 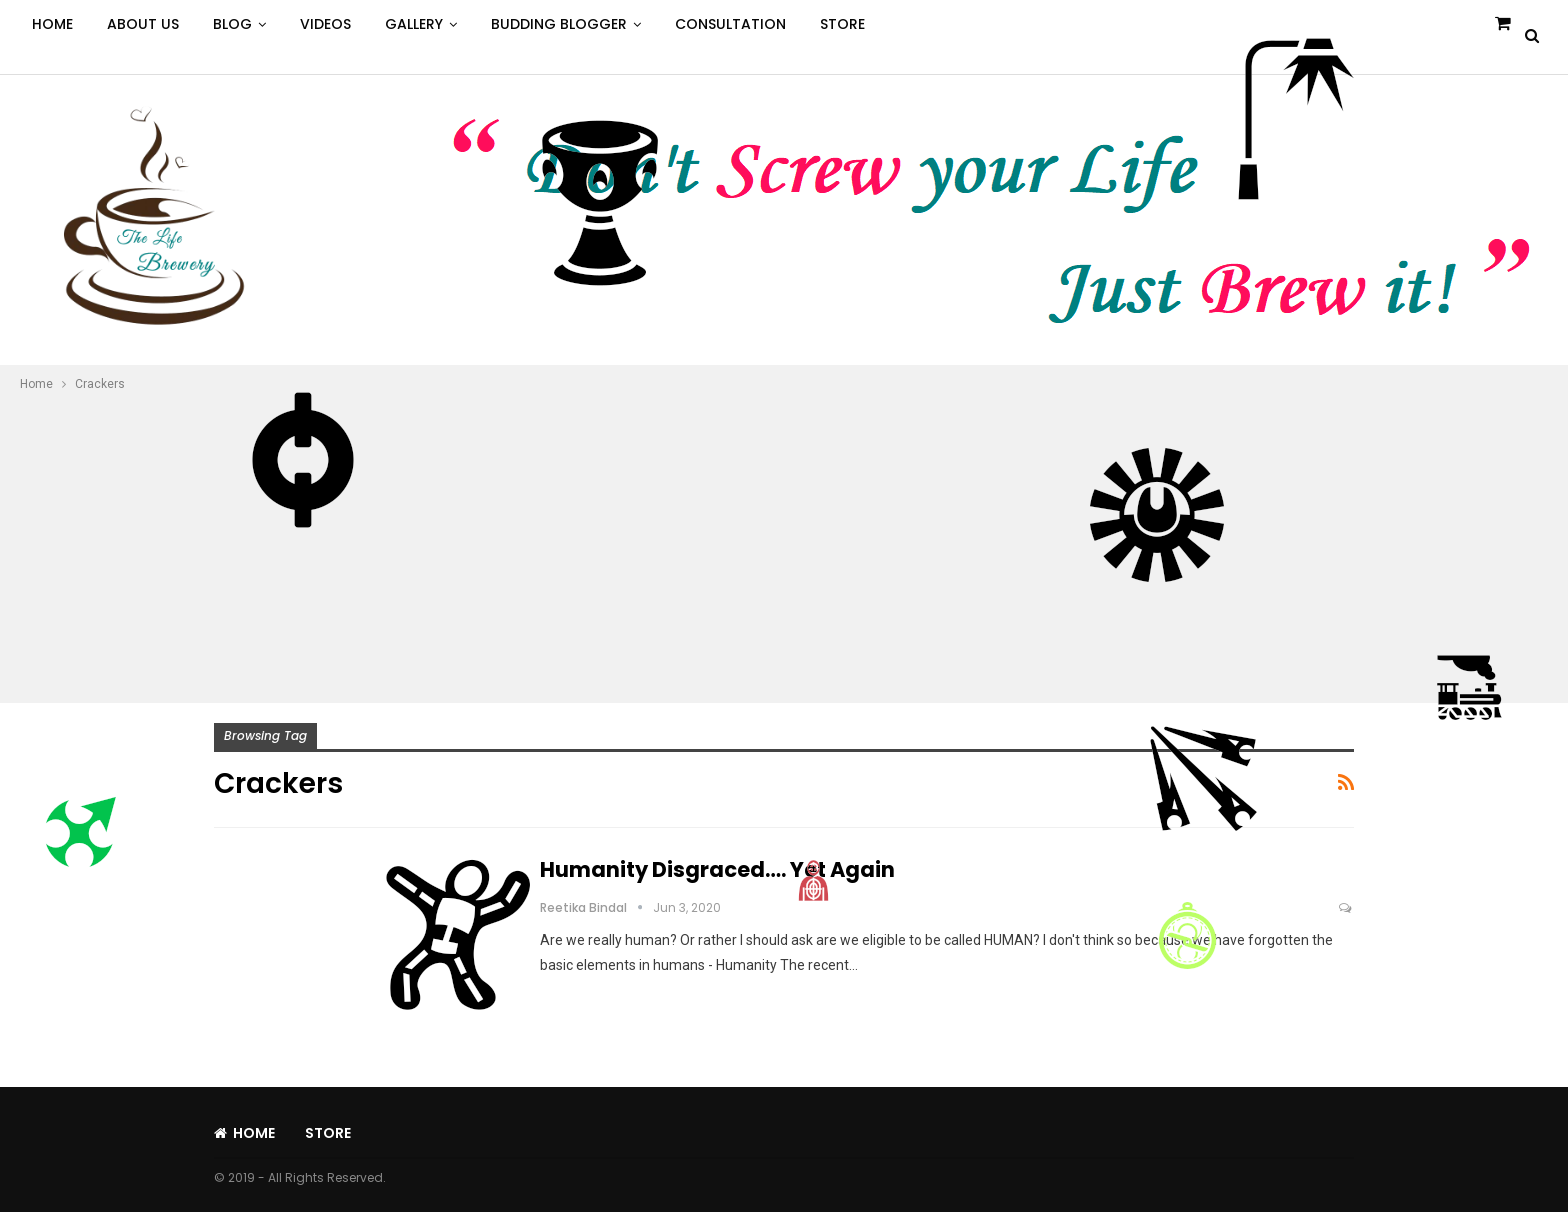 I want to click on abstract sun or radiant energy symbol, so click(x=1157, y=515).